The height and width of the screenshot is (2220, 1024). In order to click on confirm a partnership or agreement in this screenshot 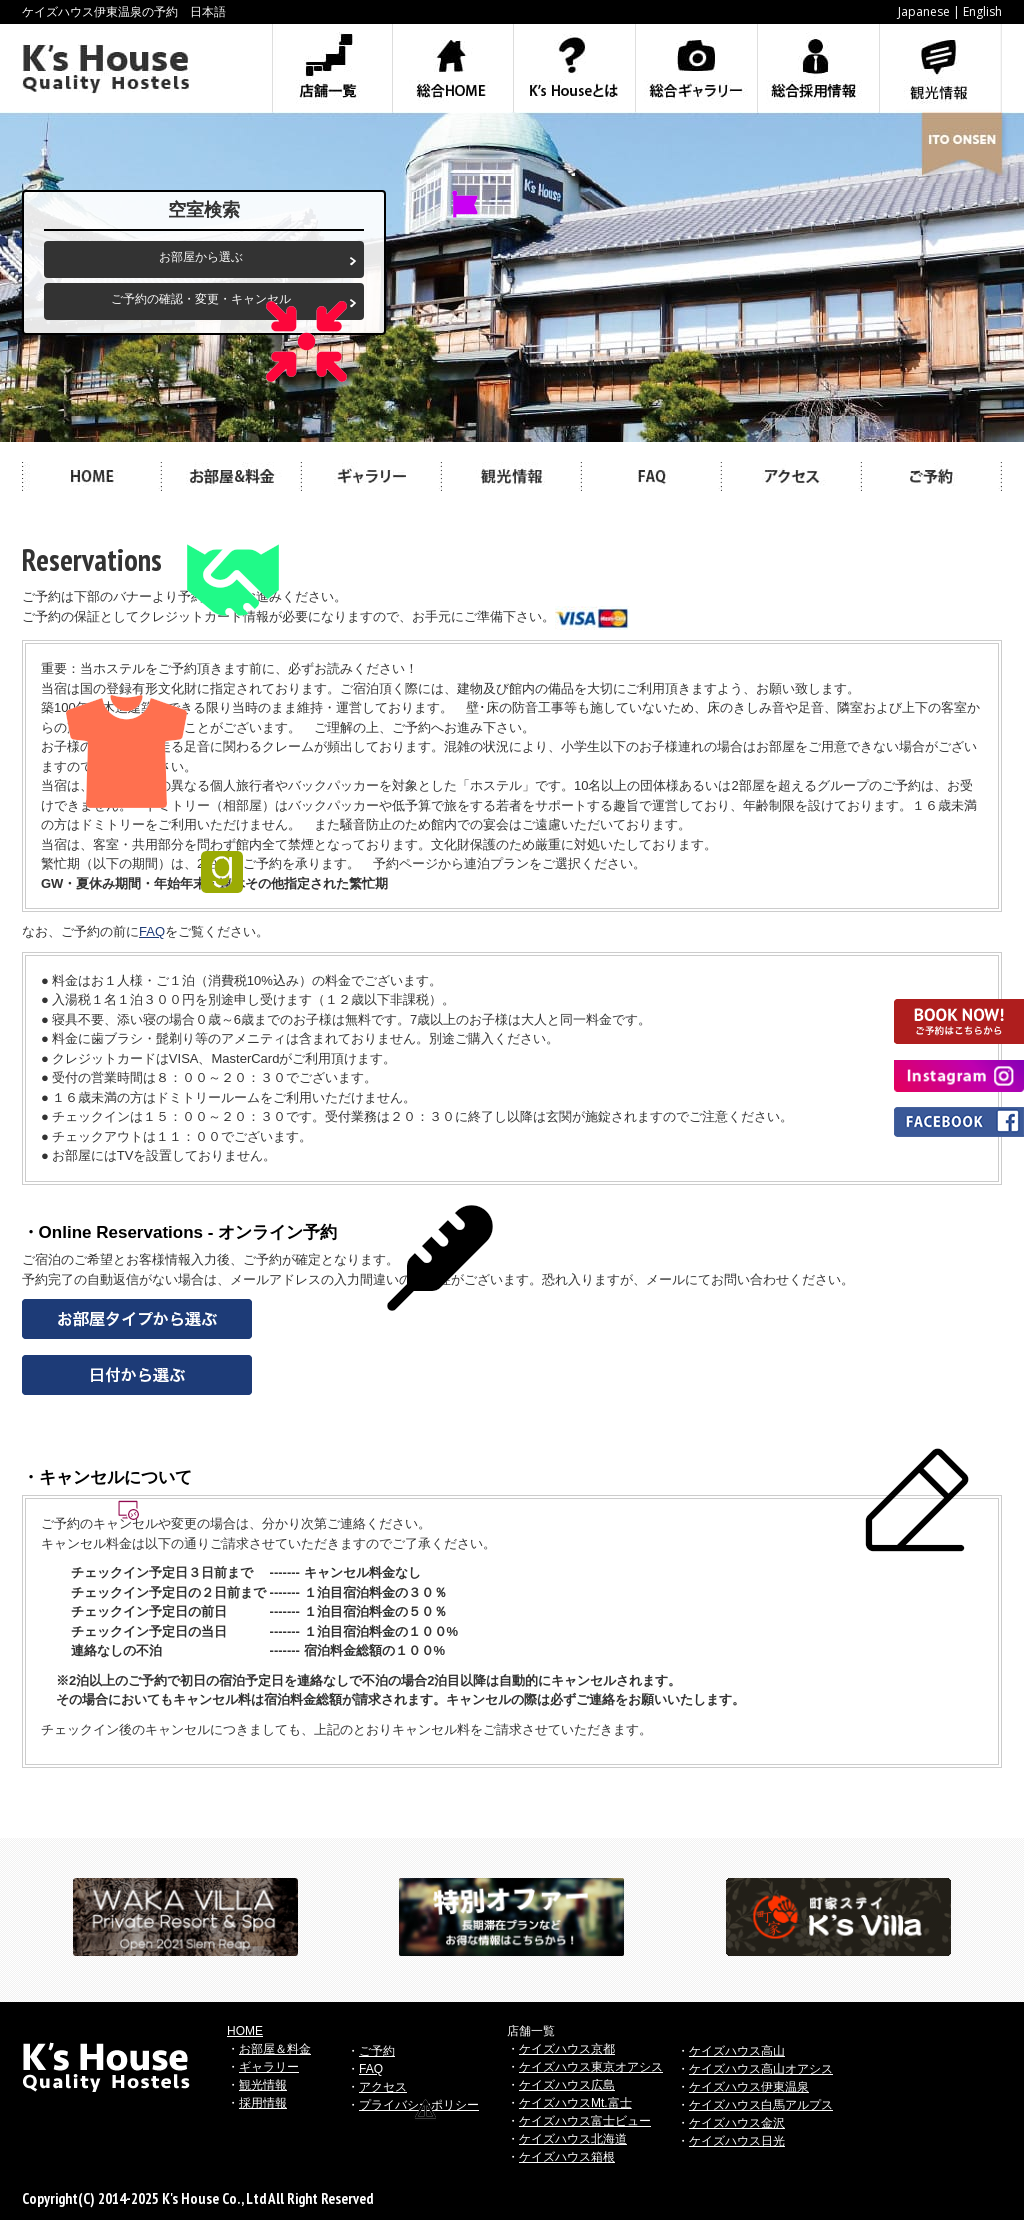, I will do `click(233, 580)`.